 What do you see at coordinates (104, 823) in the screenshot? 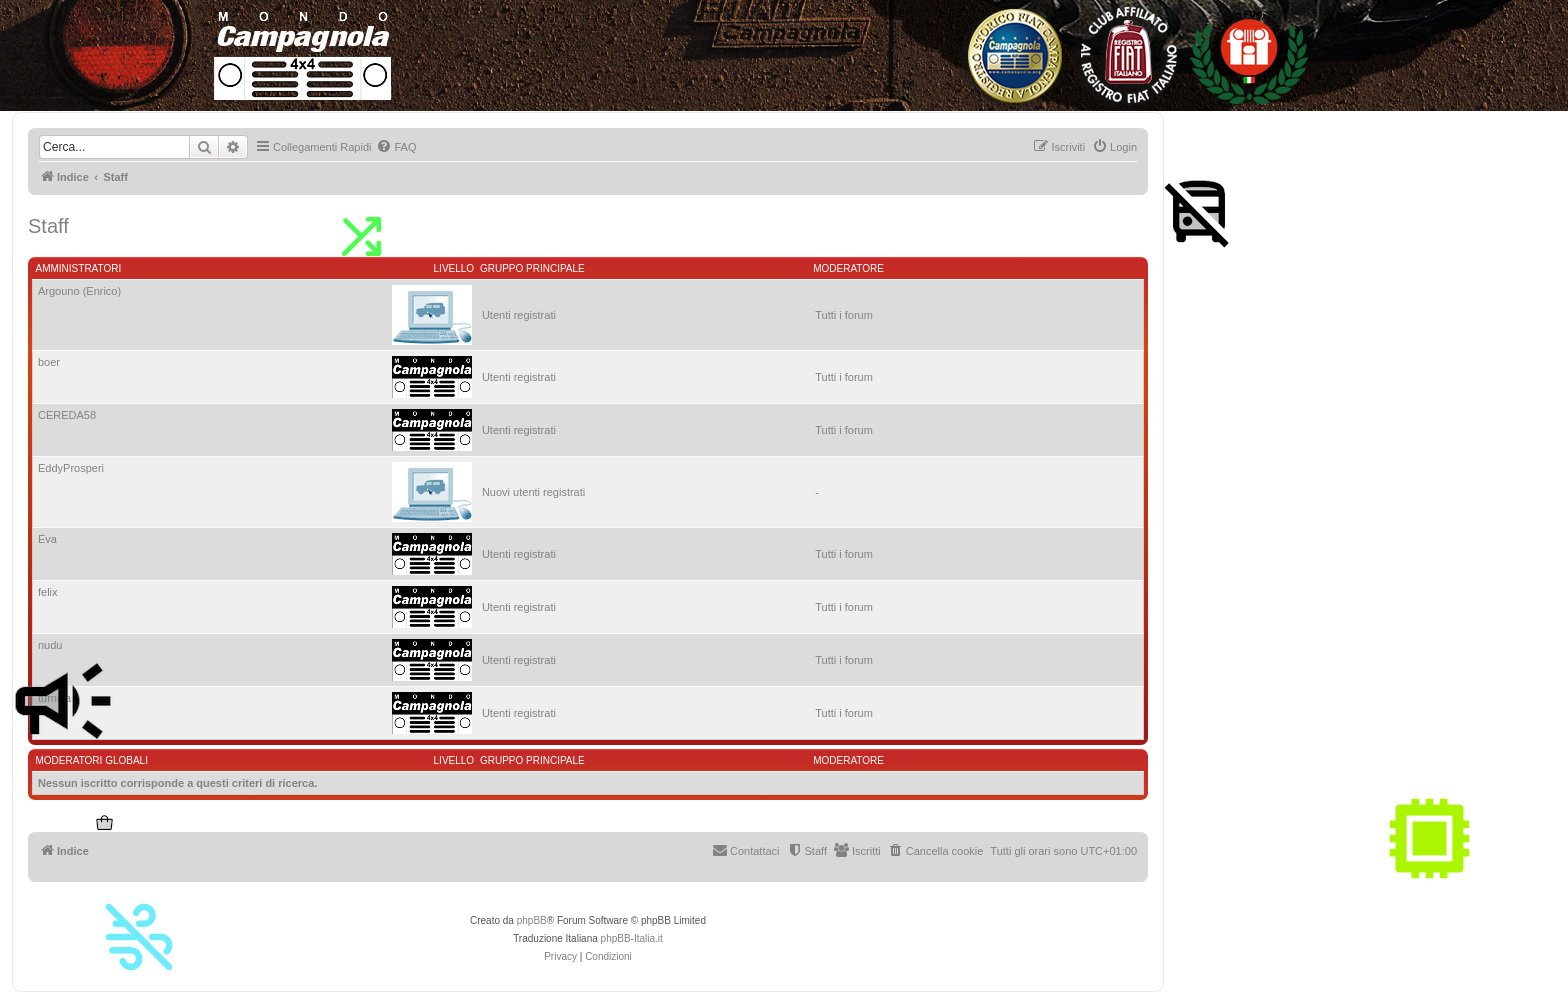
I see `view your shopping bag` at bounding box center [104, 823].